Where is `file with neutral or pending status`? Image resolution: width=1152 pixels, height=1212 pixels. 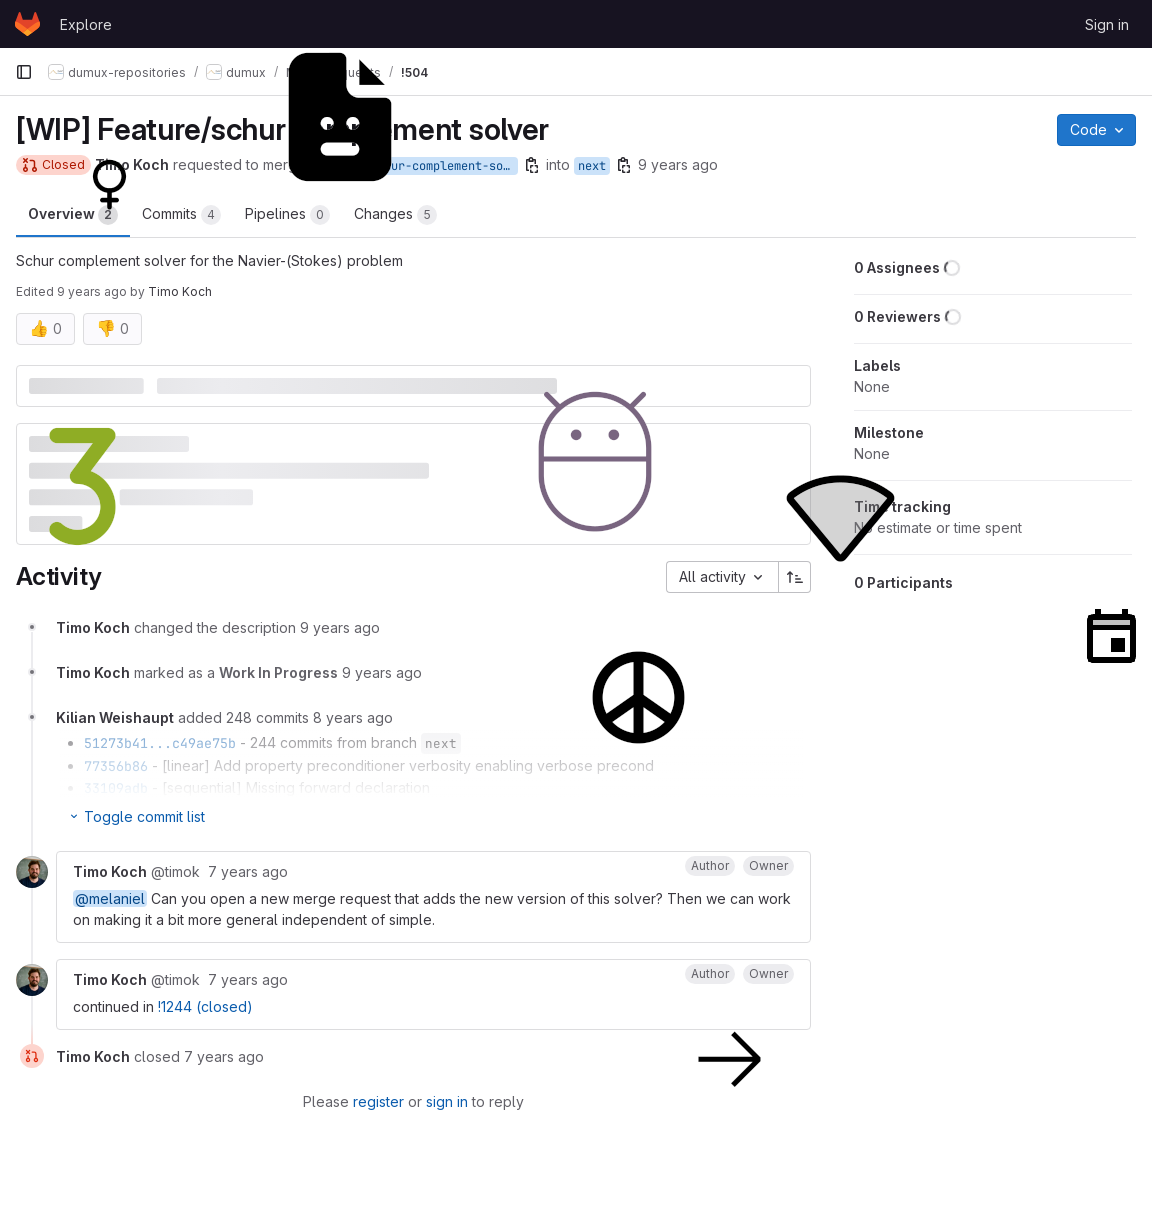
file with neutral or pending status is located at coordinates (340, 117).